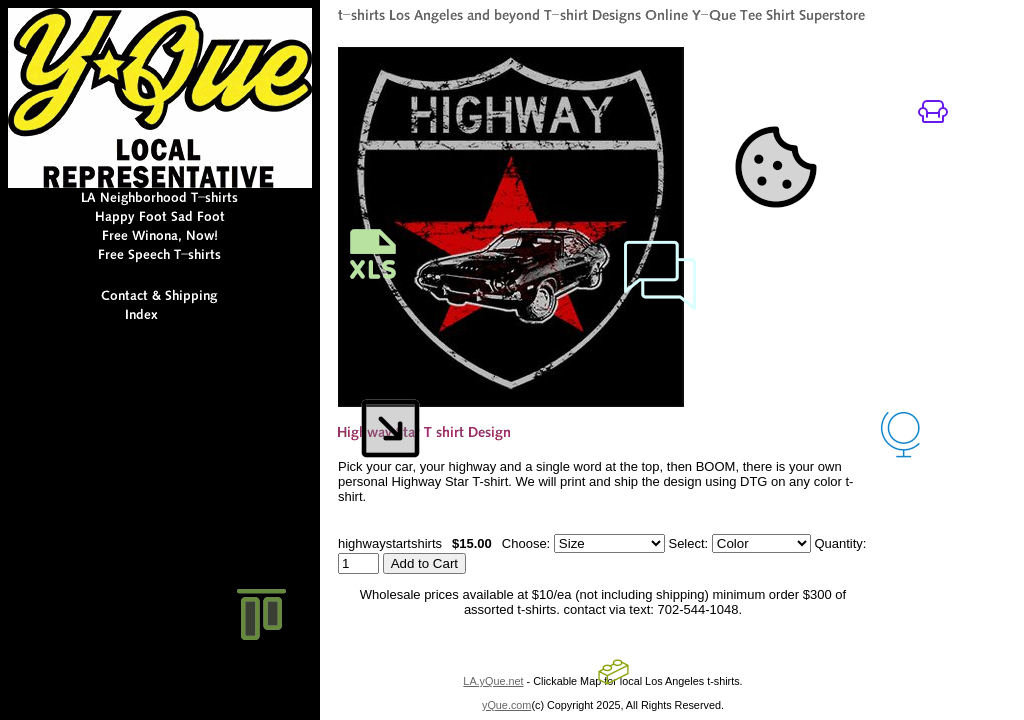  Describe the element at coordinates (390, 428) in the screenshot. I see `navigate to the bottom-right section` at that location.